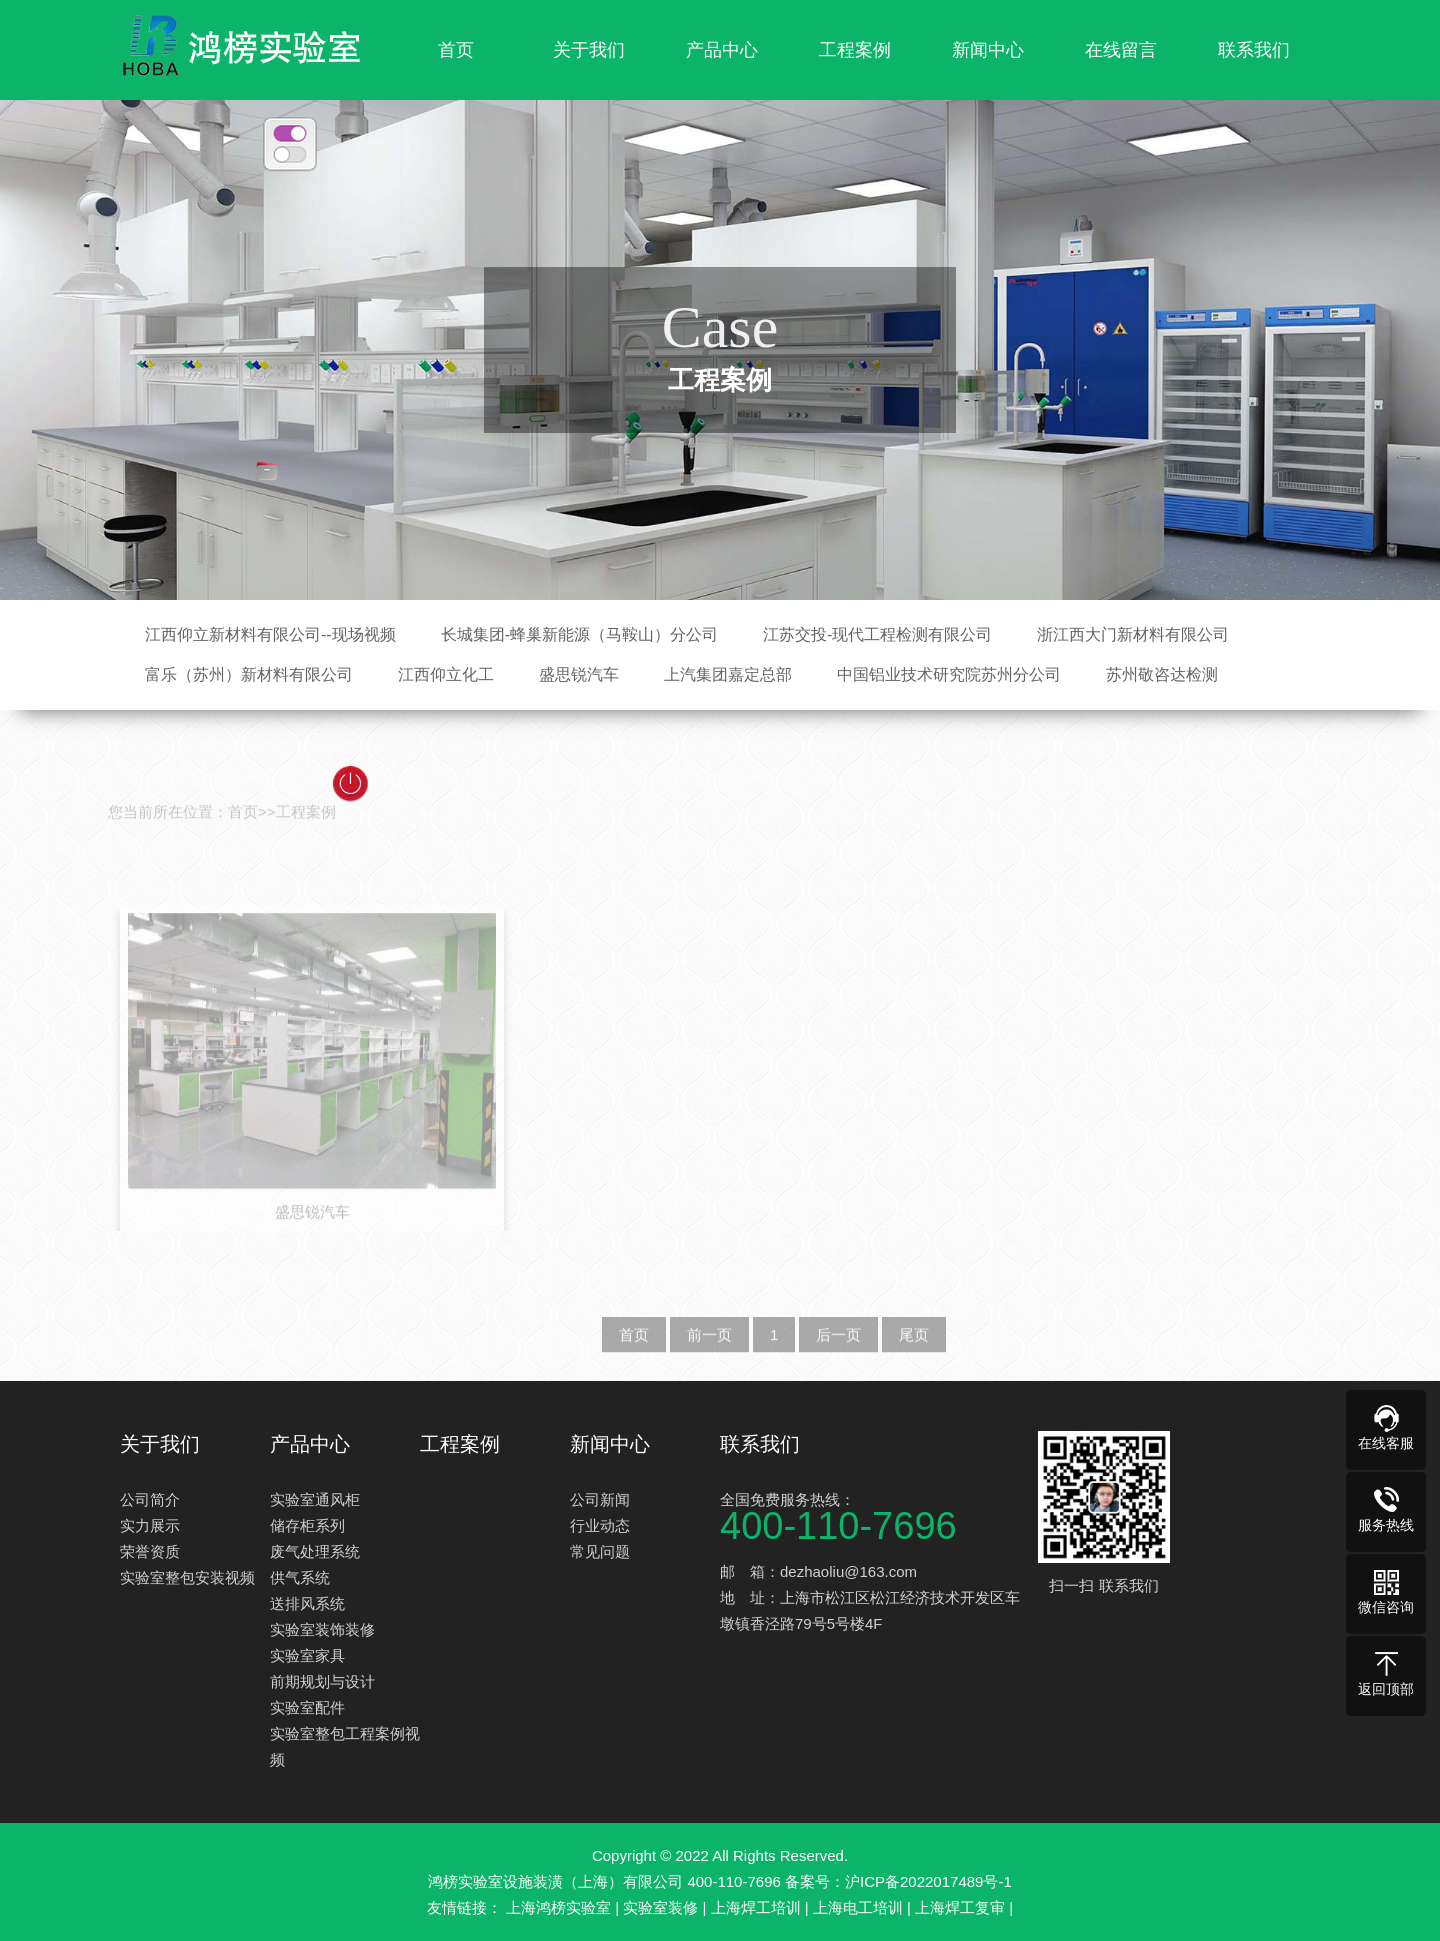 Image resolution: width=1440 pixels, height=1941 pixels. What do you see at coordinates (267, 471) in the screenshot?
I see `open the file manager application` at bounding box center [267, 471].